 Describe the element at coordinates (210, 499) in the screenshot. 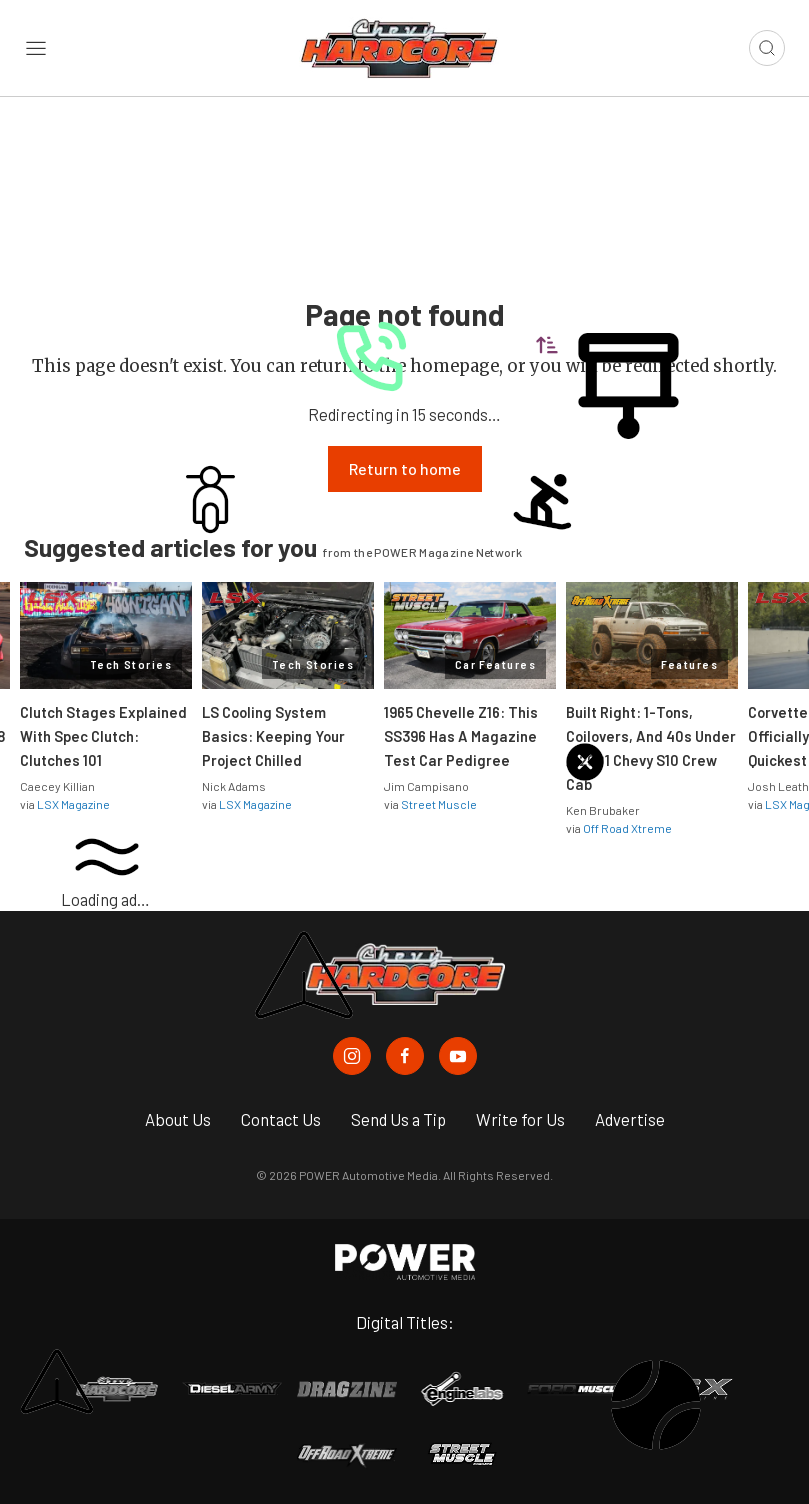

I see `select moped or scooter as transportation mode` at that location.